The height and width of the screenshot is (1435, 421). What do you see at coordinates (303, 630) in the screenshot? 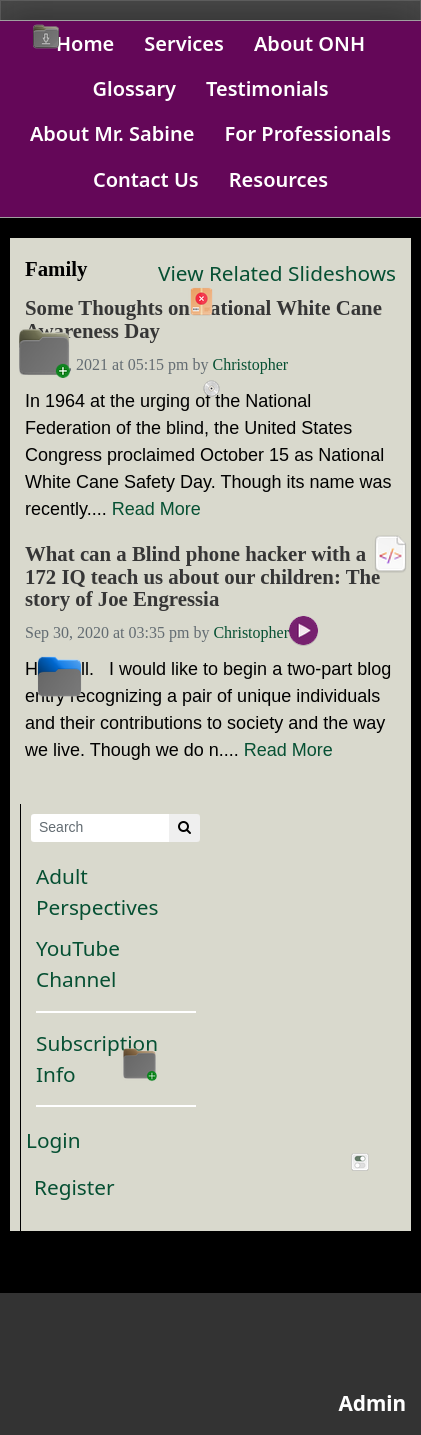
I see `indicates video content or media files` at bounding box center [303, 630].